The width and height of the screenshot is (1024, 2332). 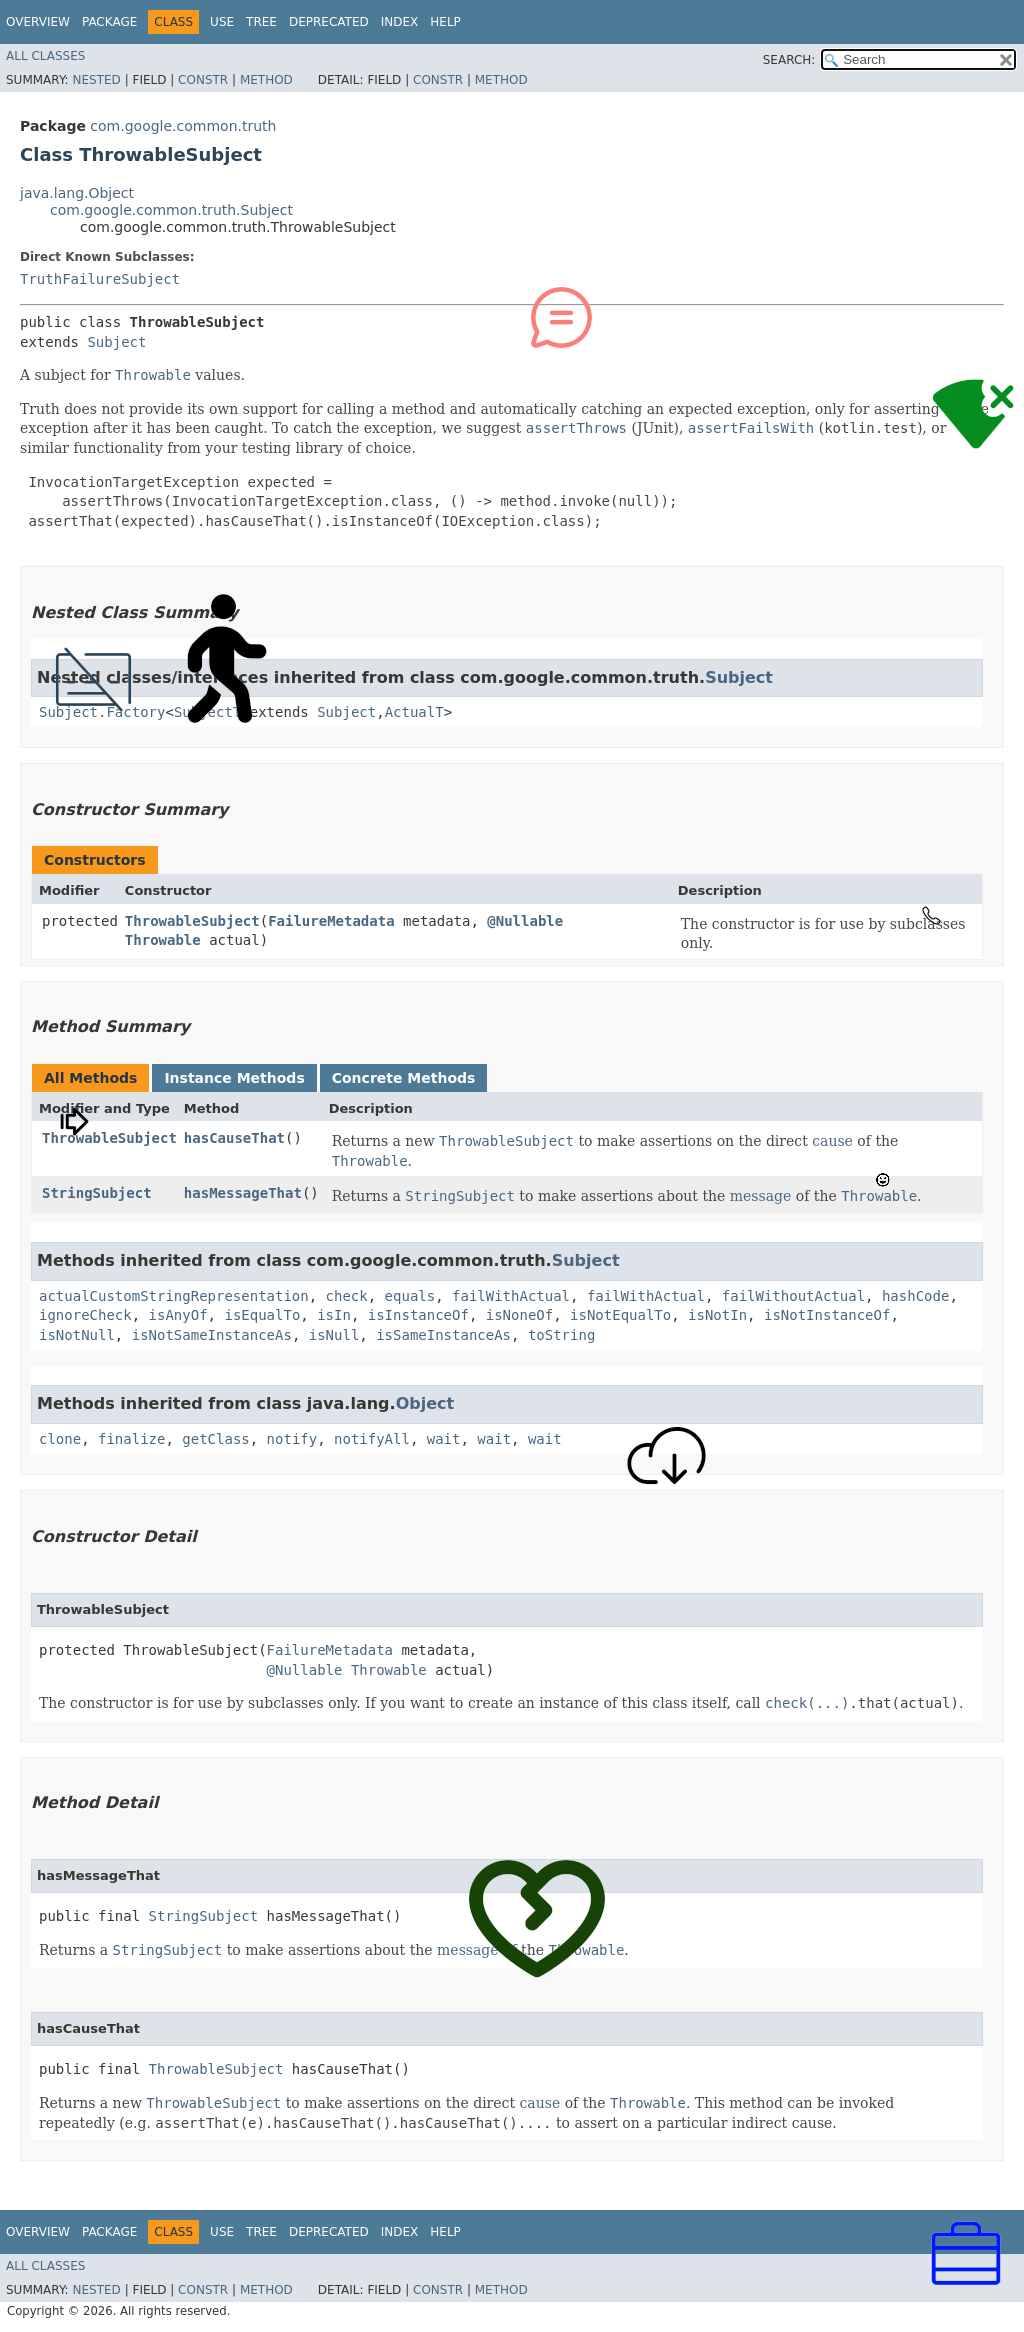 I want to click on move forward or proceed to next step, so click(x=73, y=1121).